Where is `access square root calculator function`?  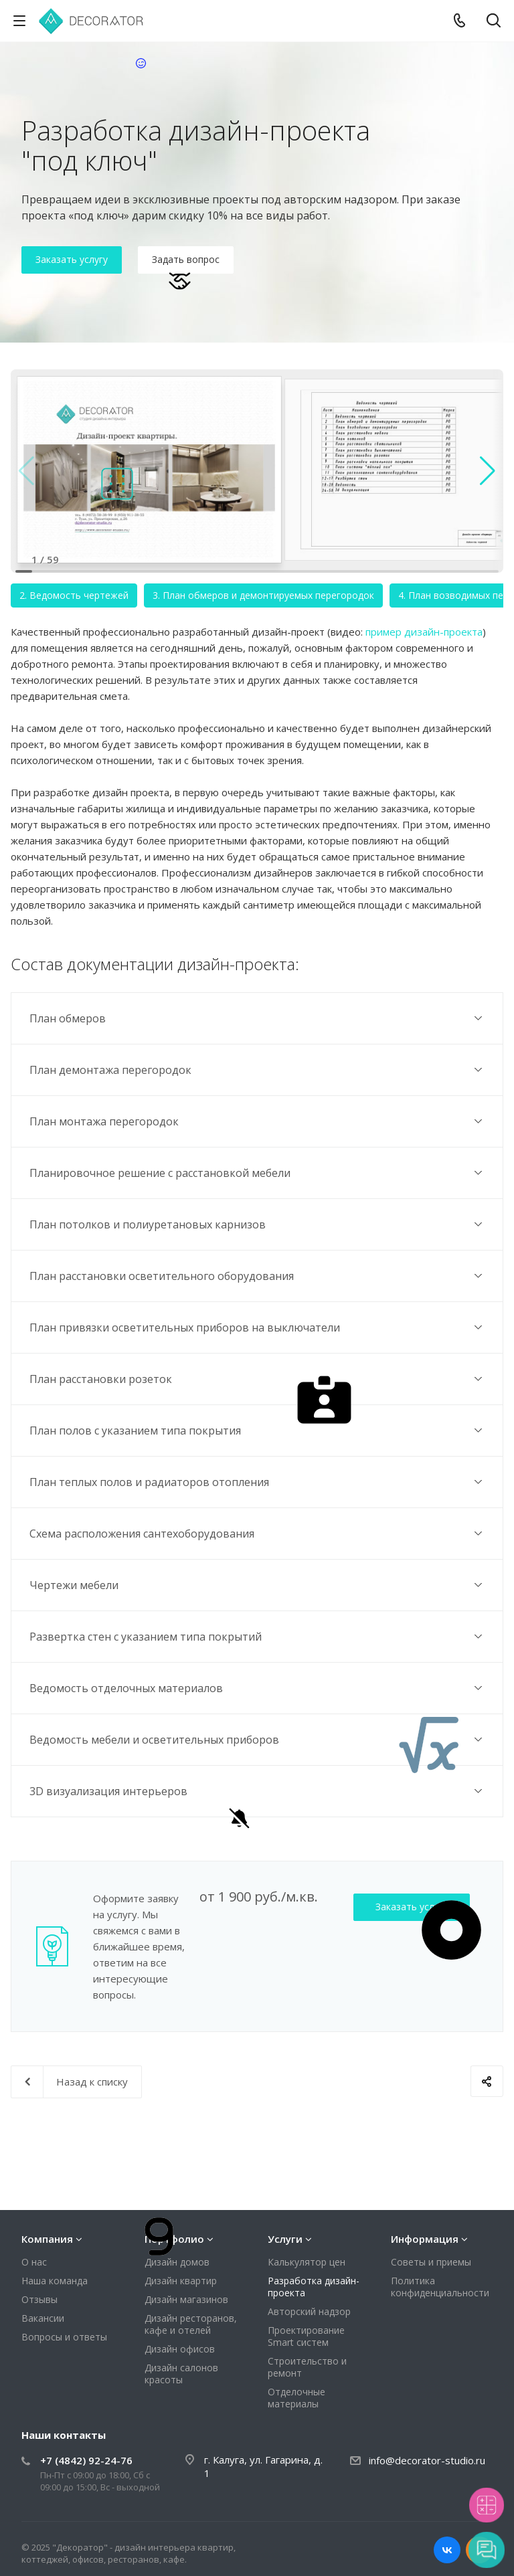 access square root calculator function is located at coordinates (430, 1745).